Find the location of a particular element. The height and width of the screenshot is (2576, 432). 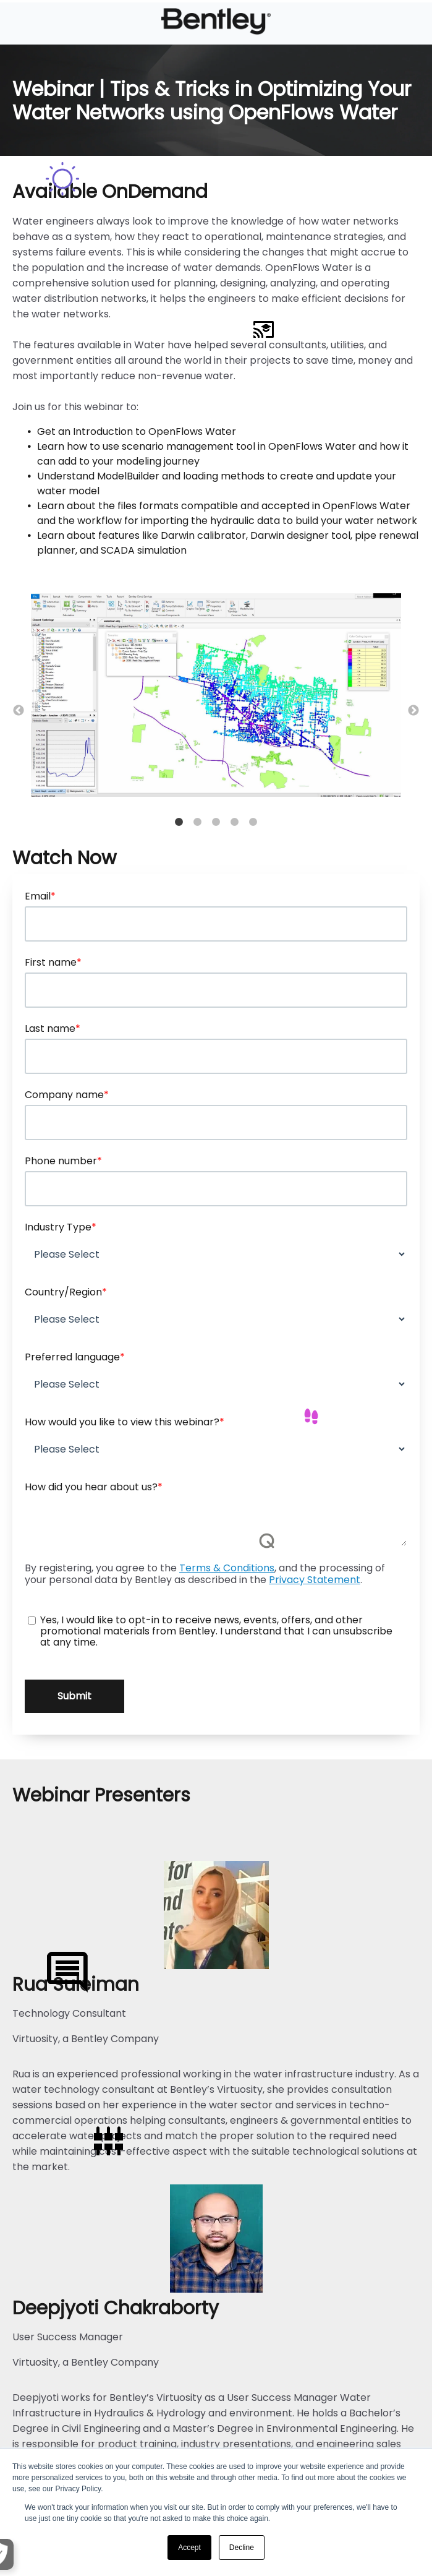

reduce screen brightness is located at coordinates (62, 179).